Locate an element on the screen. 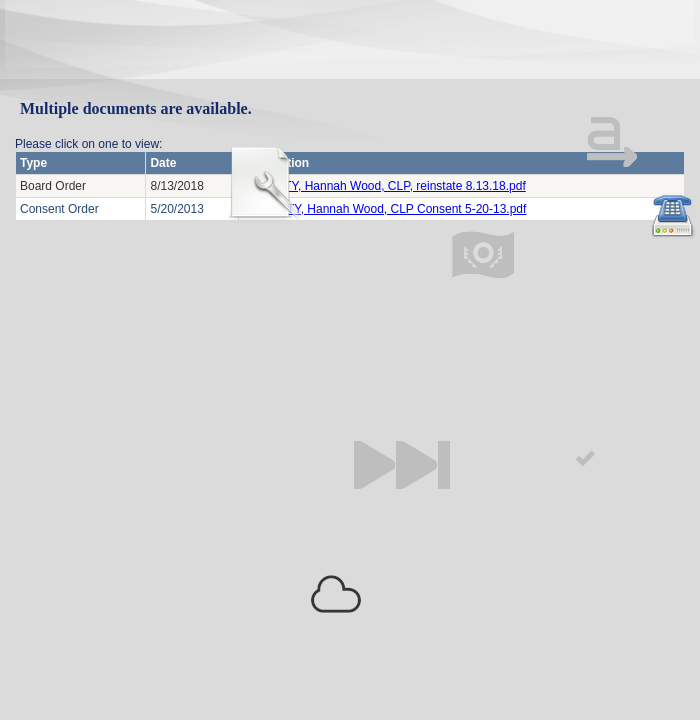 Image resolution: width=700 pixels, height=720 pixels. view weather information is located at coordinates (336, 594).